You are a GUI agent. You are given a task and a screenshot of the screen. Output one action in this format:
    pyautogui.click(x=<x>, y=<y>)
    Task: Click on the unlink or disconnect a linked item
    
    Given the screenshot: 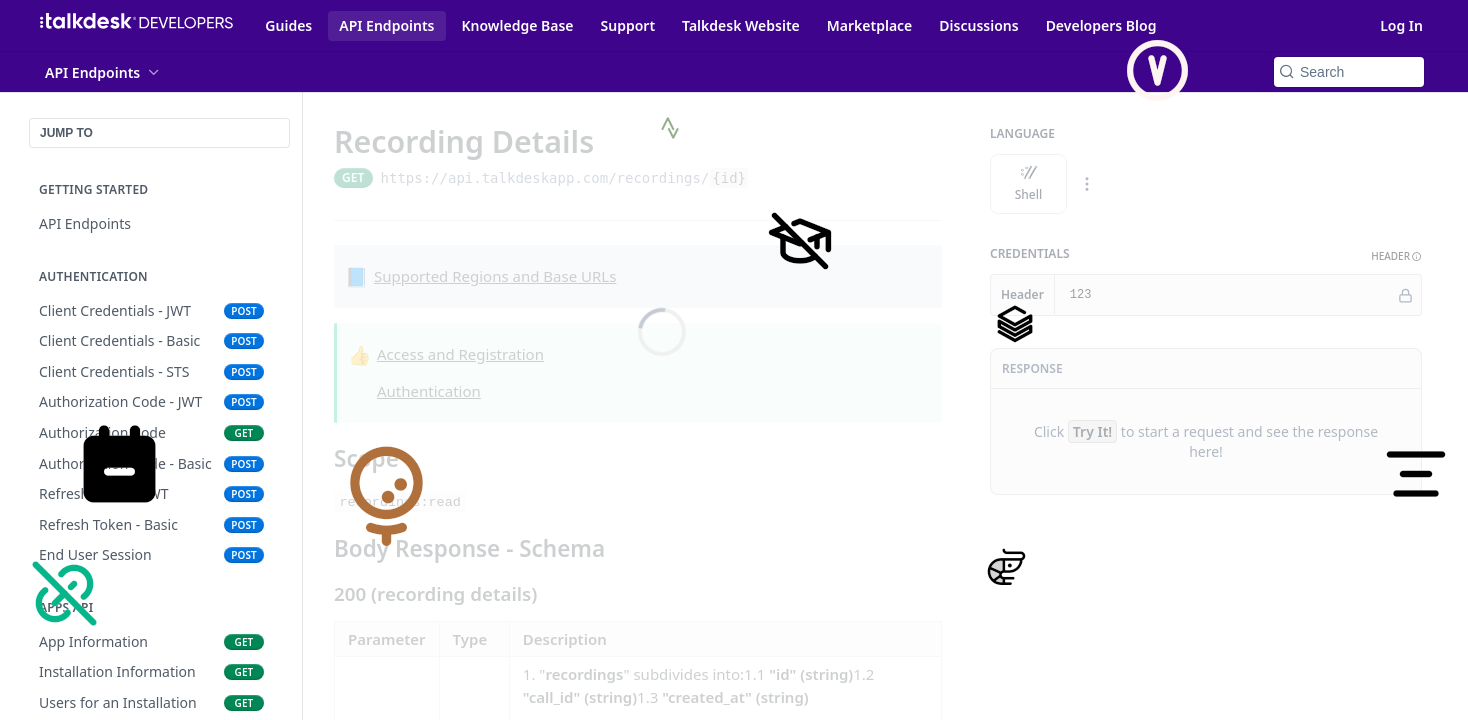 What is the action you would take?
    pyautogui.click(x=64, y=593)
    